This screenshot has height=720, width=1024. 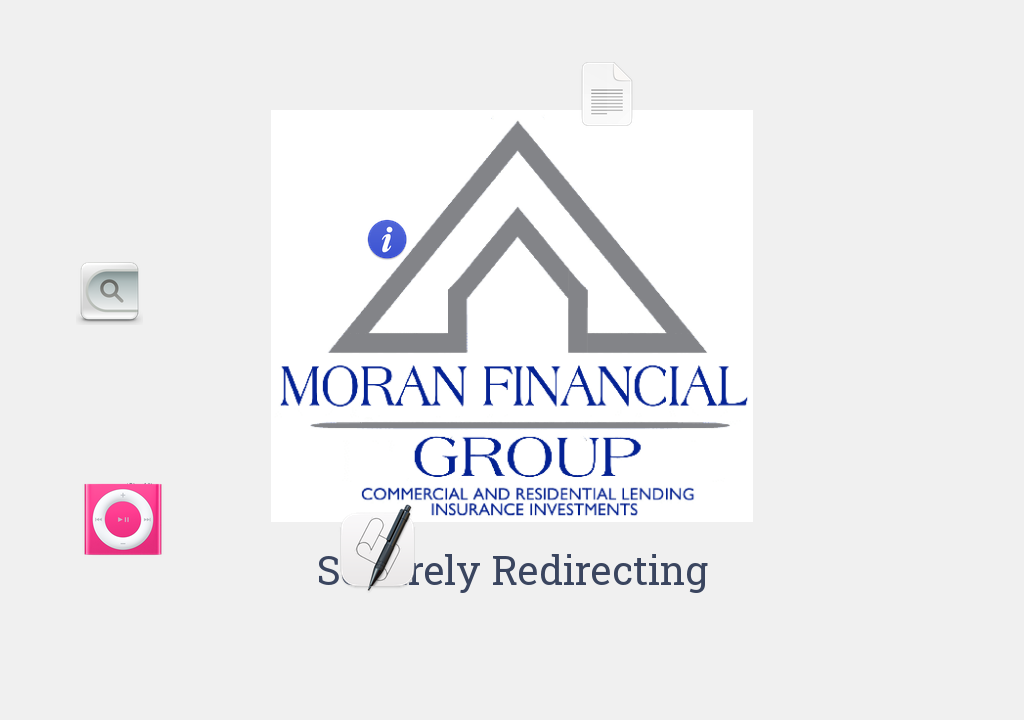 I want to click on open script editor to write or edit automation scripts, so click(x=377, y=549).